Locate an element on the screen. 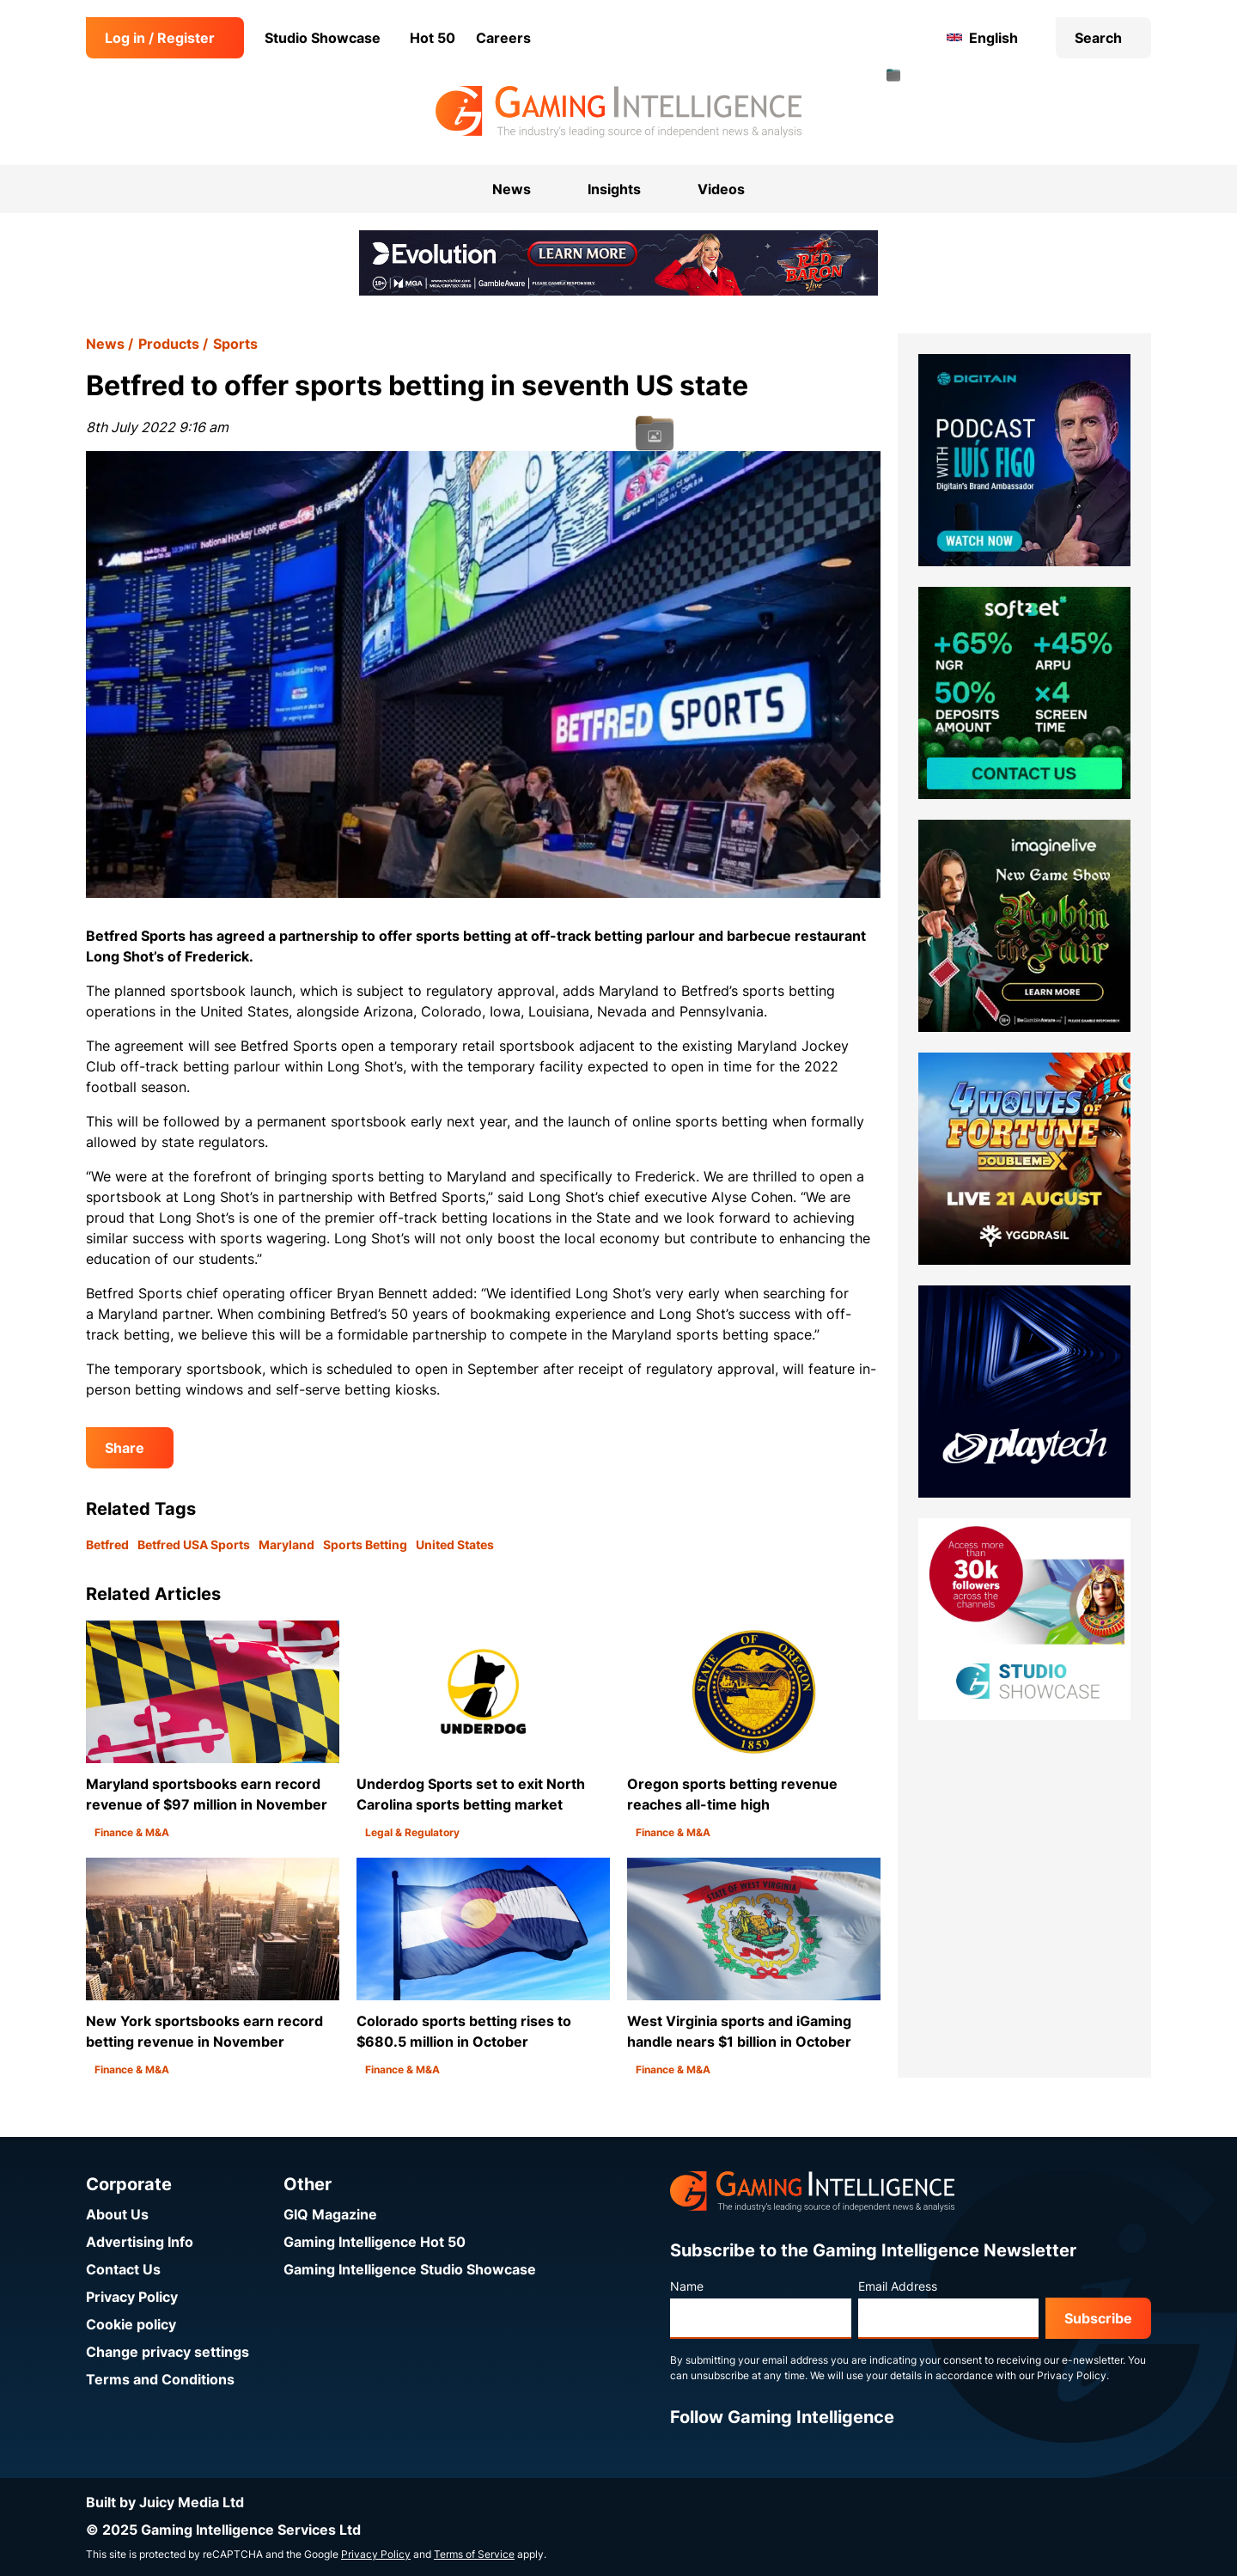  open folder to view contents is located at coordinates (893, 75).